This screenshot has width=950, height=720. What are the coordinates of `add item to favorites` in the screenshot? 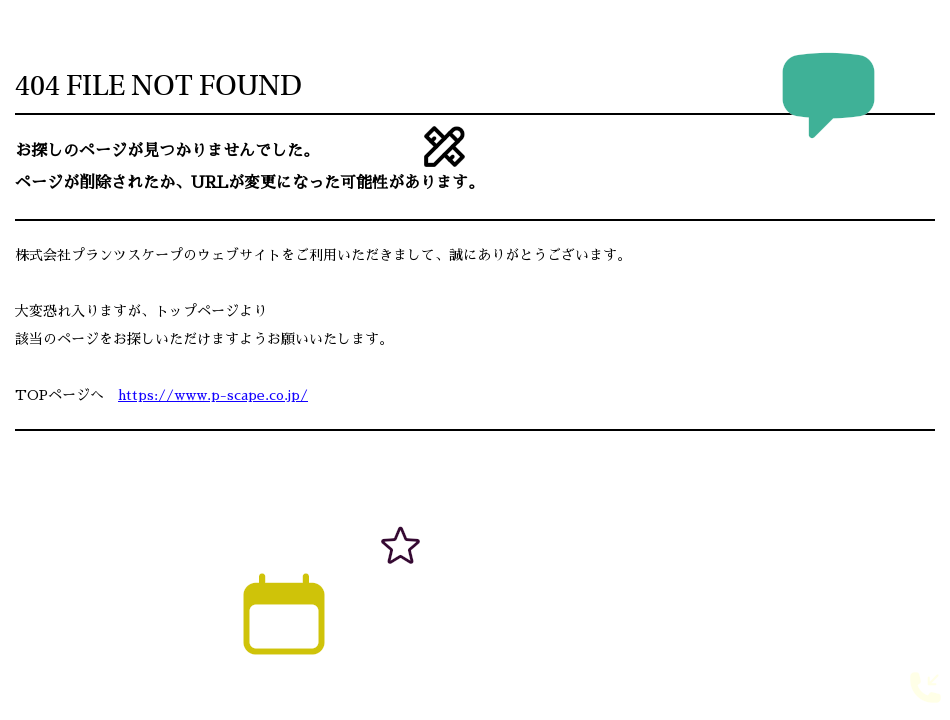 It's located at (400, 545).